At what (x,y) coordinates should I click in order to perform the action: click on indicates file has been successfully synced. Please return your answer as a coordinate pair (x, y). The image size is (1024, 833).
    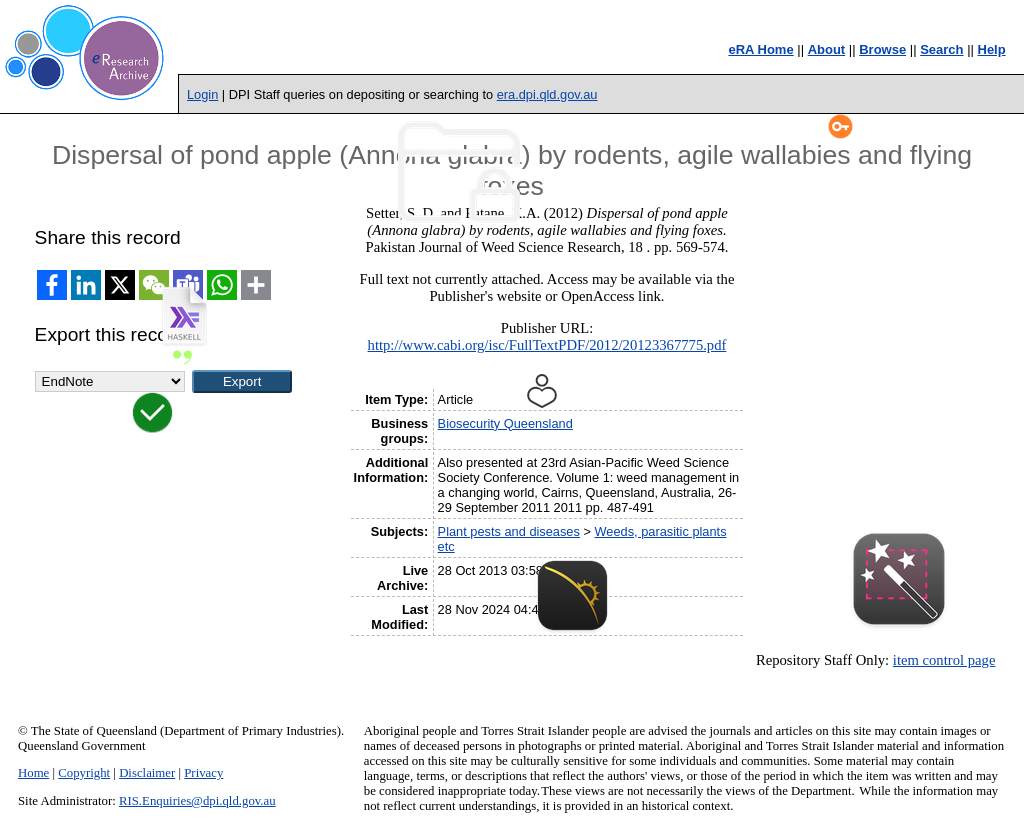
    Looking at the image, I should click on (152, 412).